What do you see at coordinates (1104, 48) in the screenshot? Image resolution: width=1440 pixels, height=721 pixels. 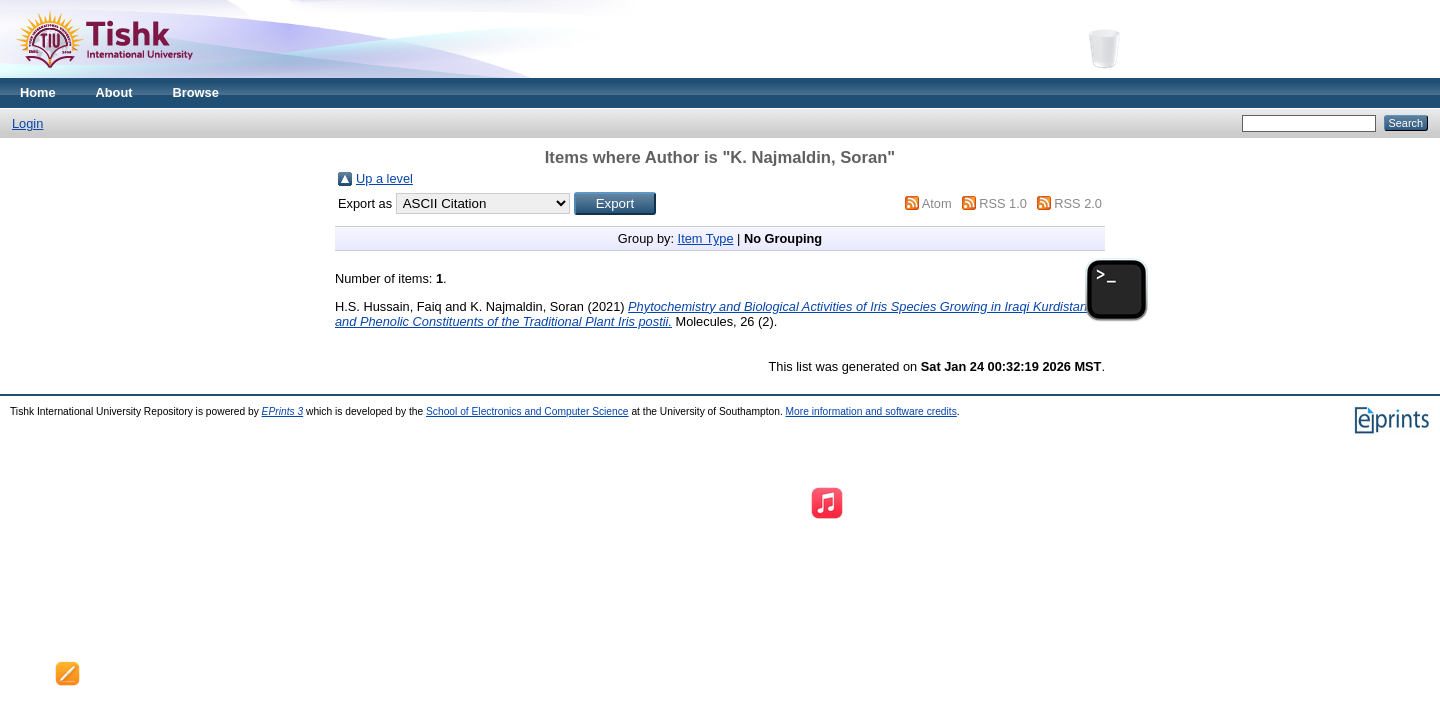 I see `open the trash to view deleted items` at bounding box center [1104, 48].